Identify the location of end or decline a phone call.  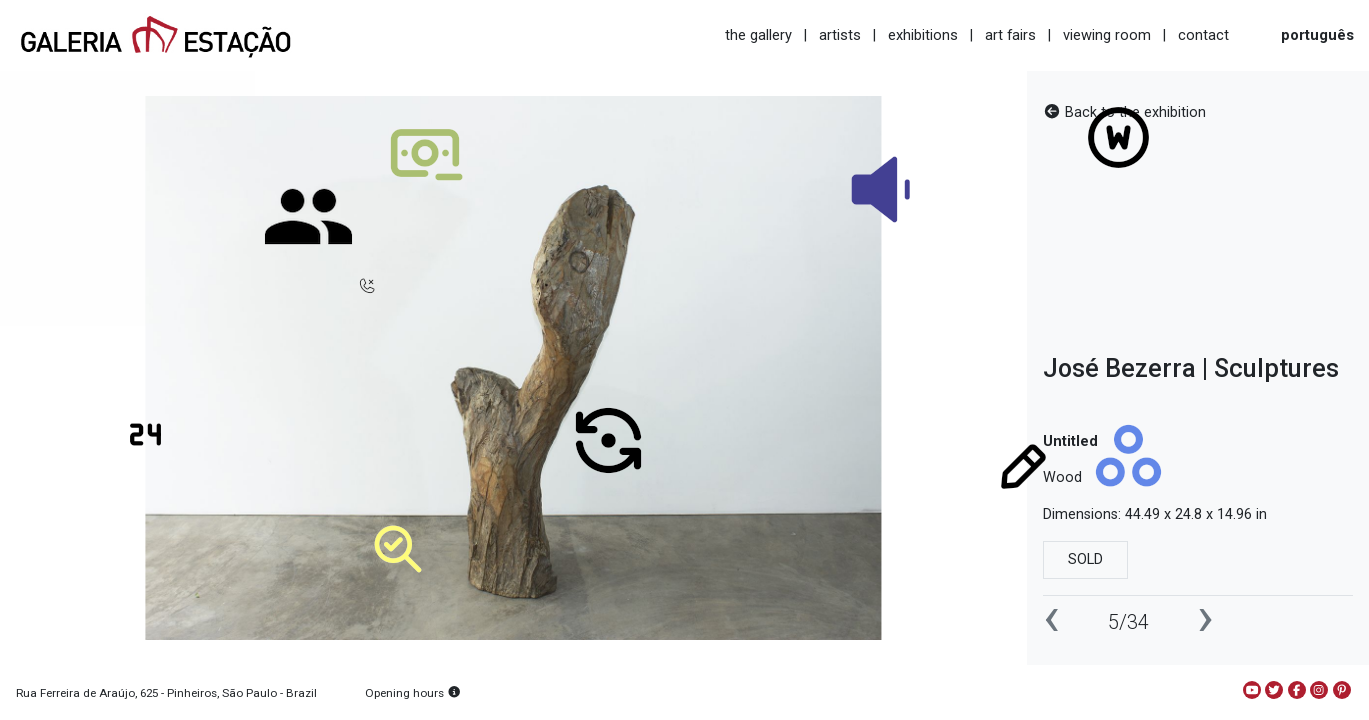
(367, 285).